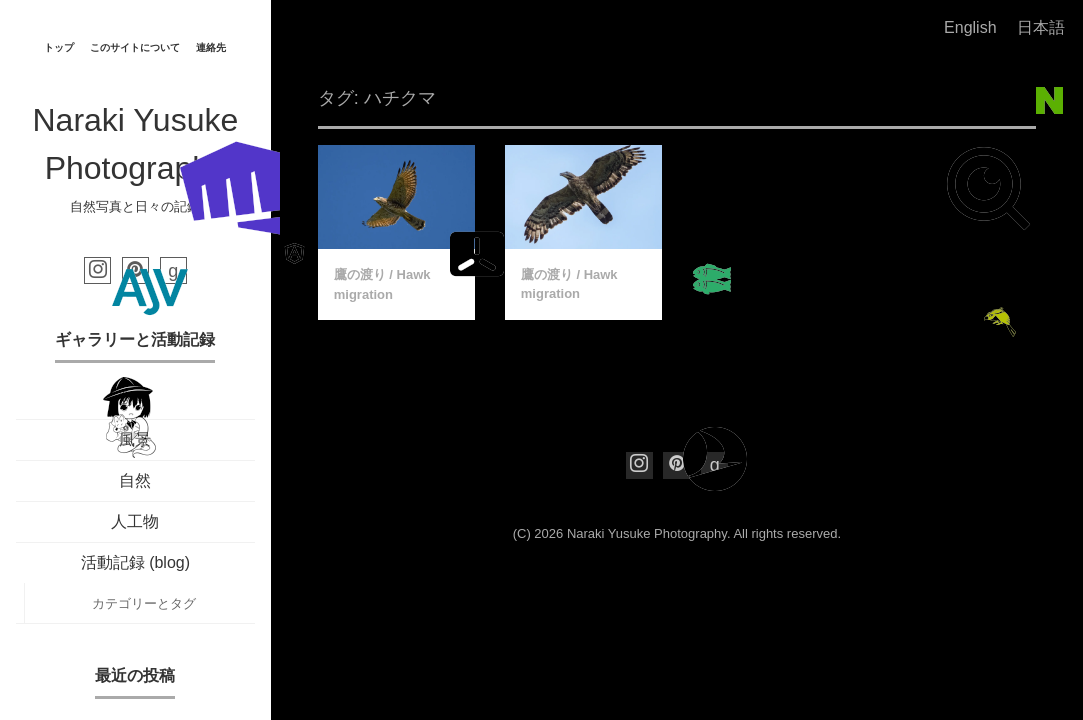 This screenshot has height=720, width=1083. What do you see at coordinates (129, 417) in the screenshot?
I see `launch ren'py visual novel engine` at bounding box center [129, 417].